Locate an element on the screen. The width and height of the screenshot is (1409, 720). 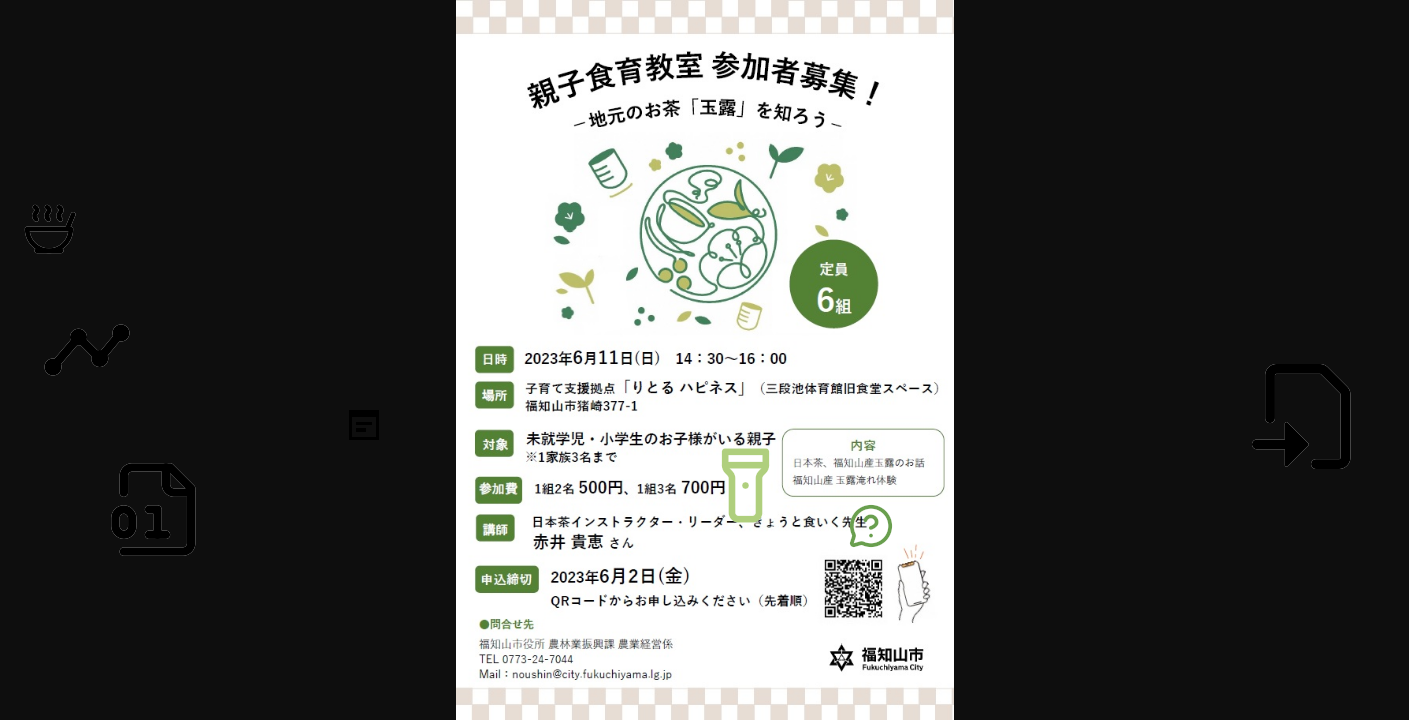
open rich text editor is located at coordinates (364, 425).